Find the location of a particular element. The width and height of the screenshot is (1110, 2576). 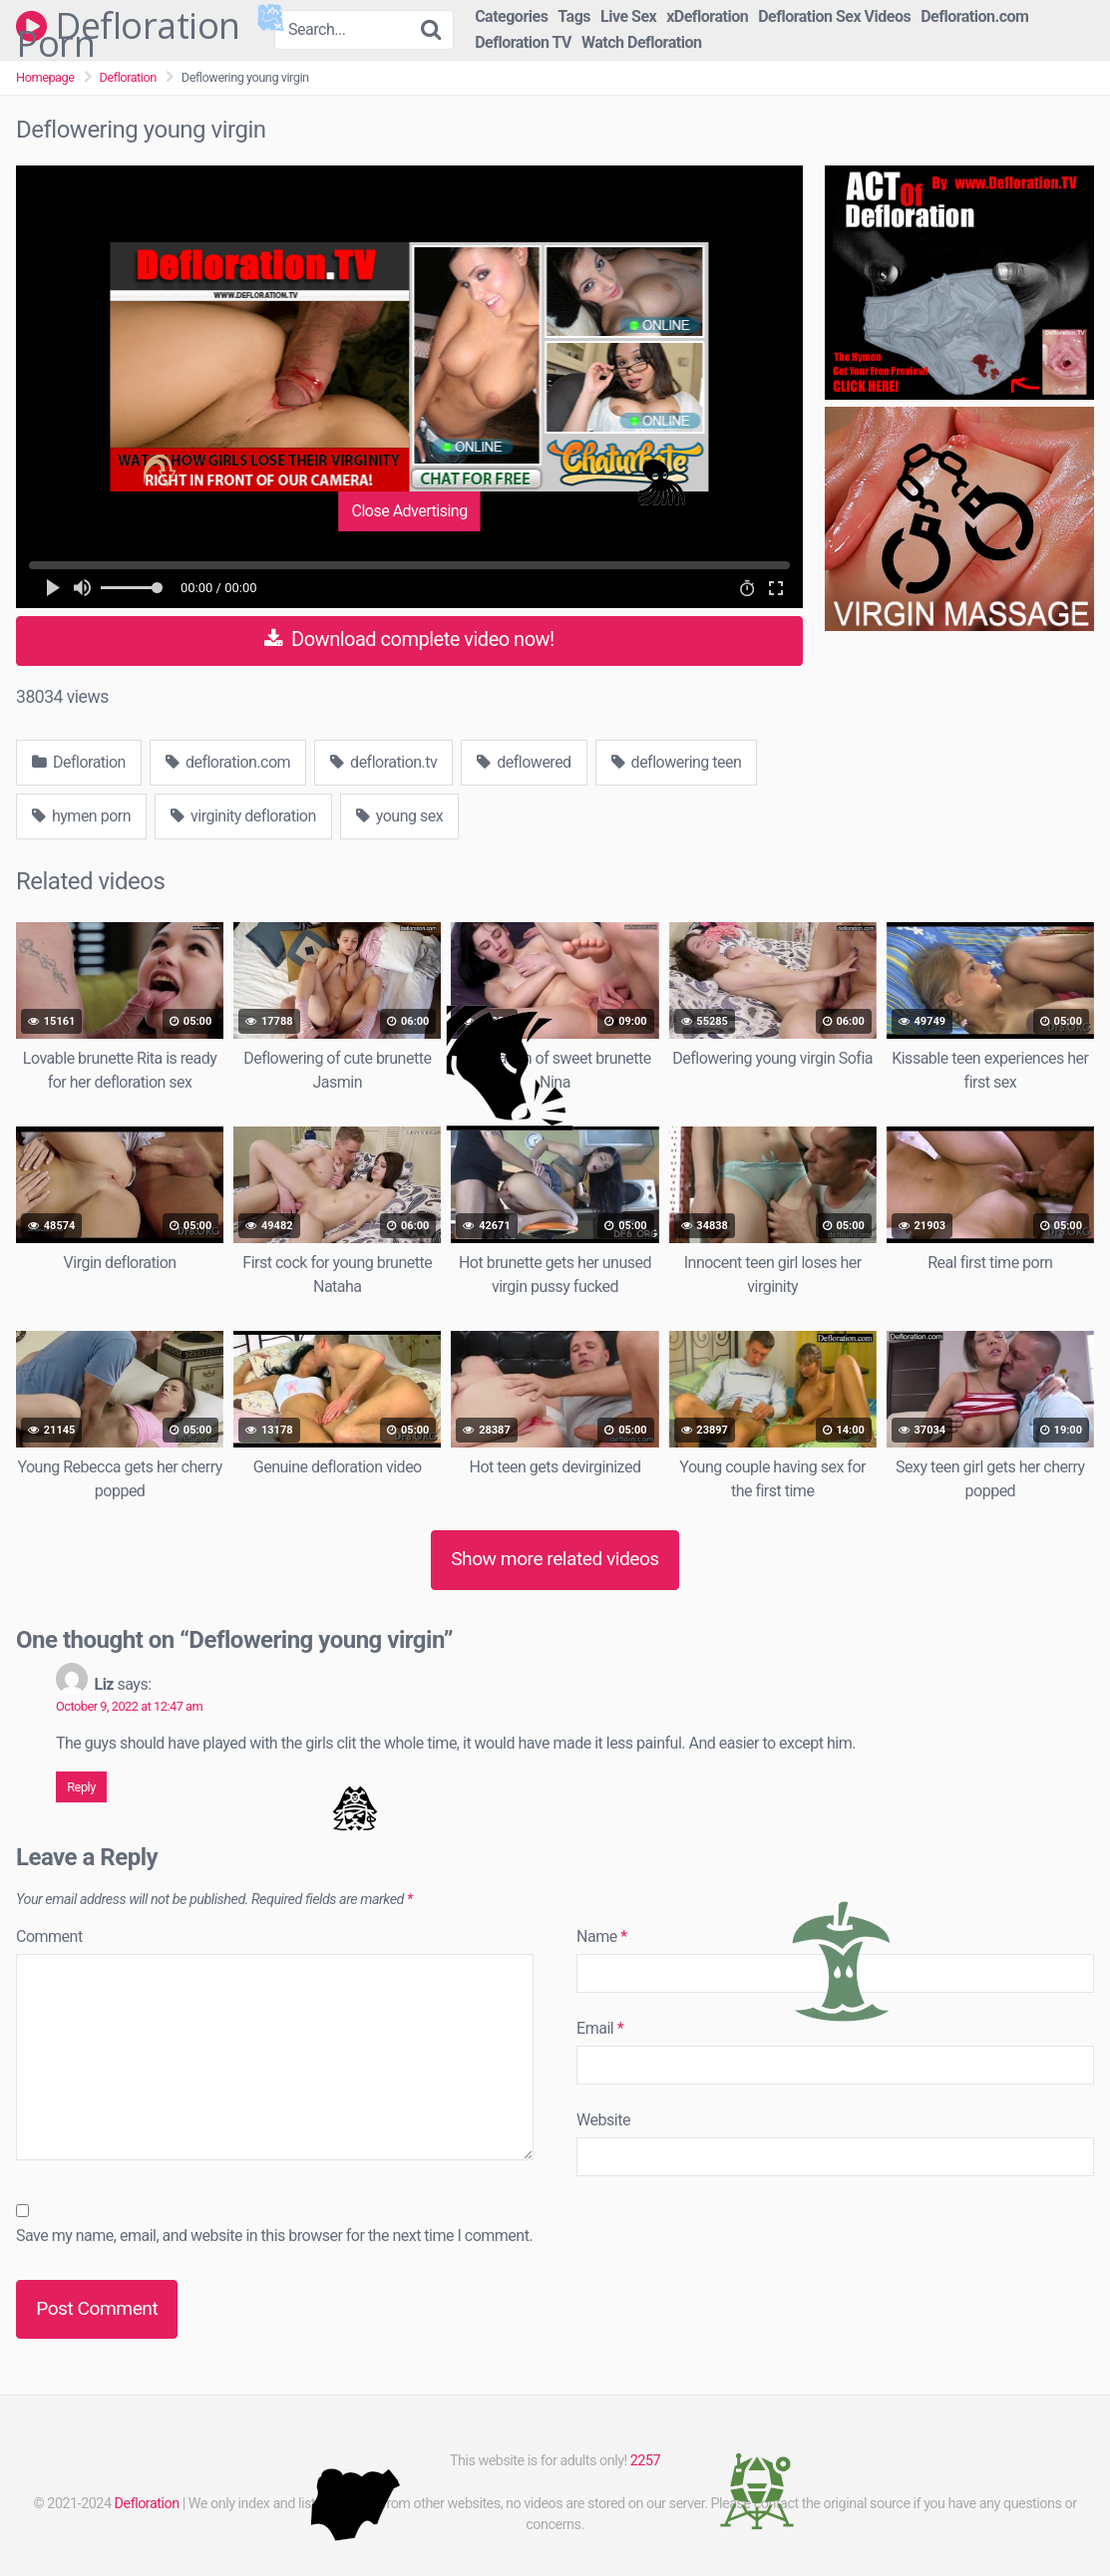

undo or revert last action is located at coordinates (160, 471).